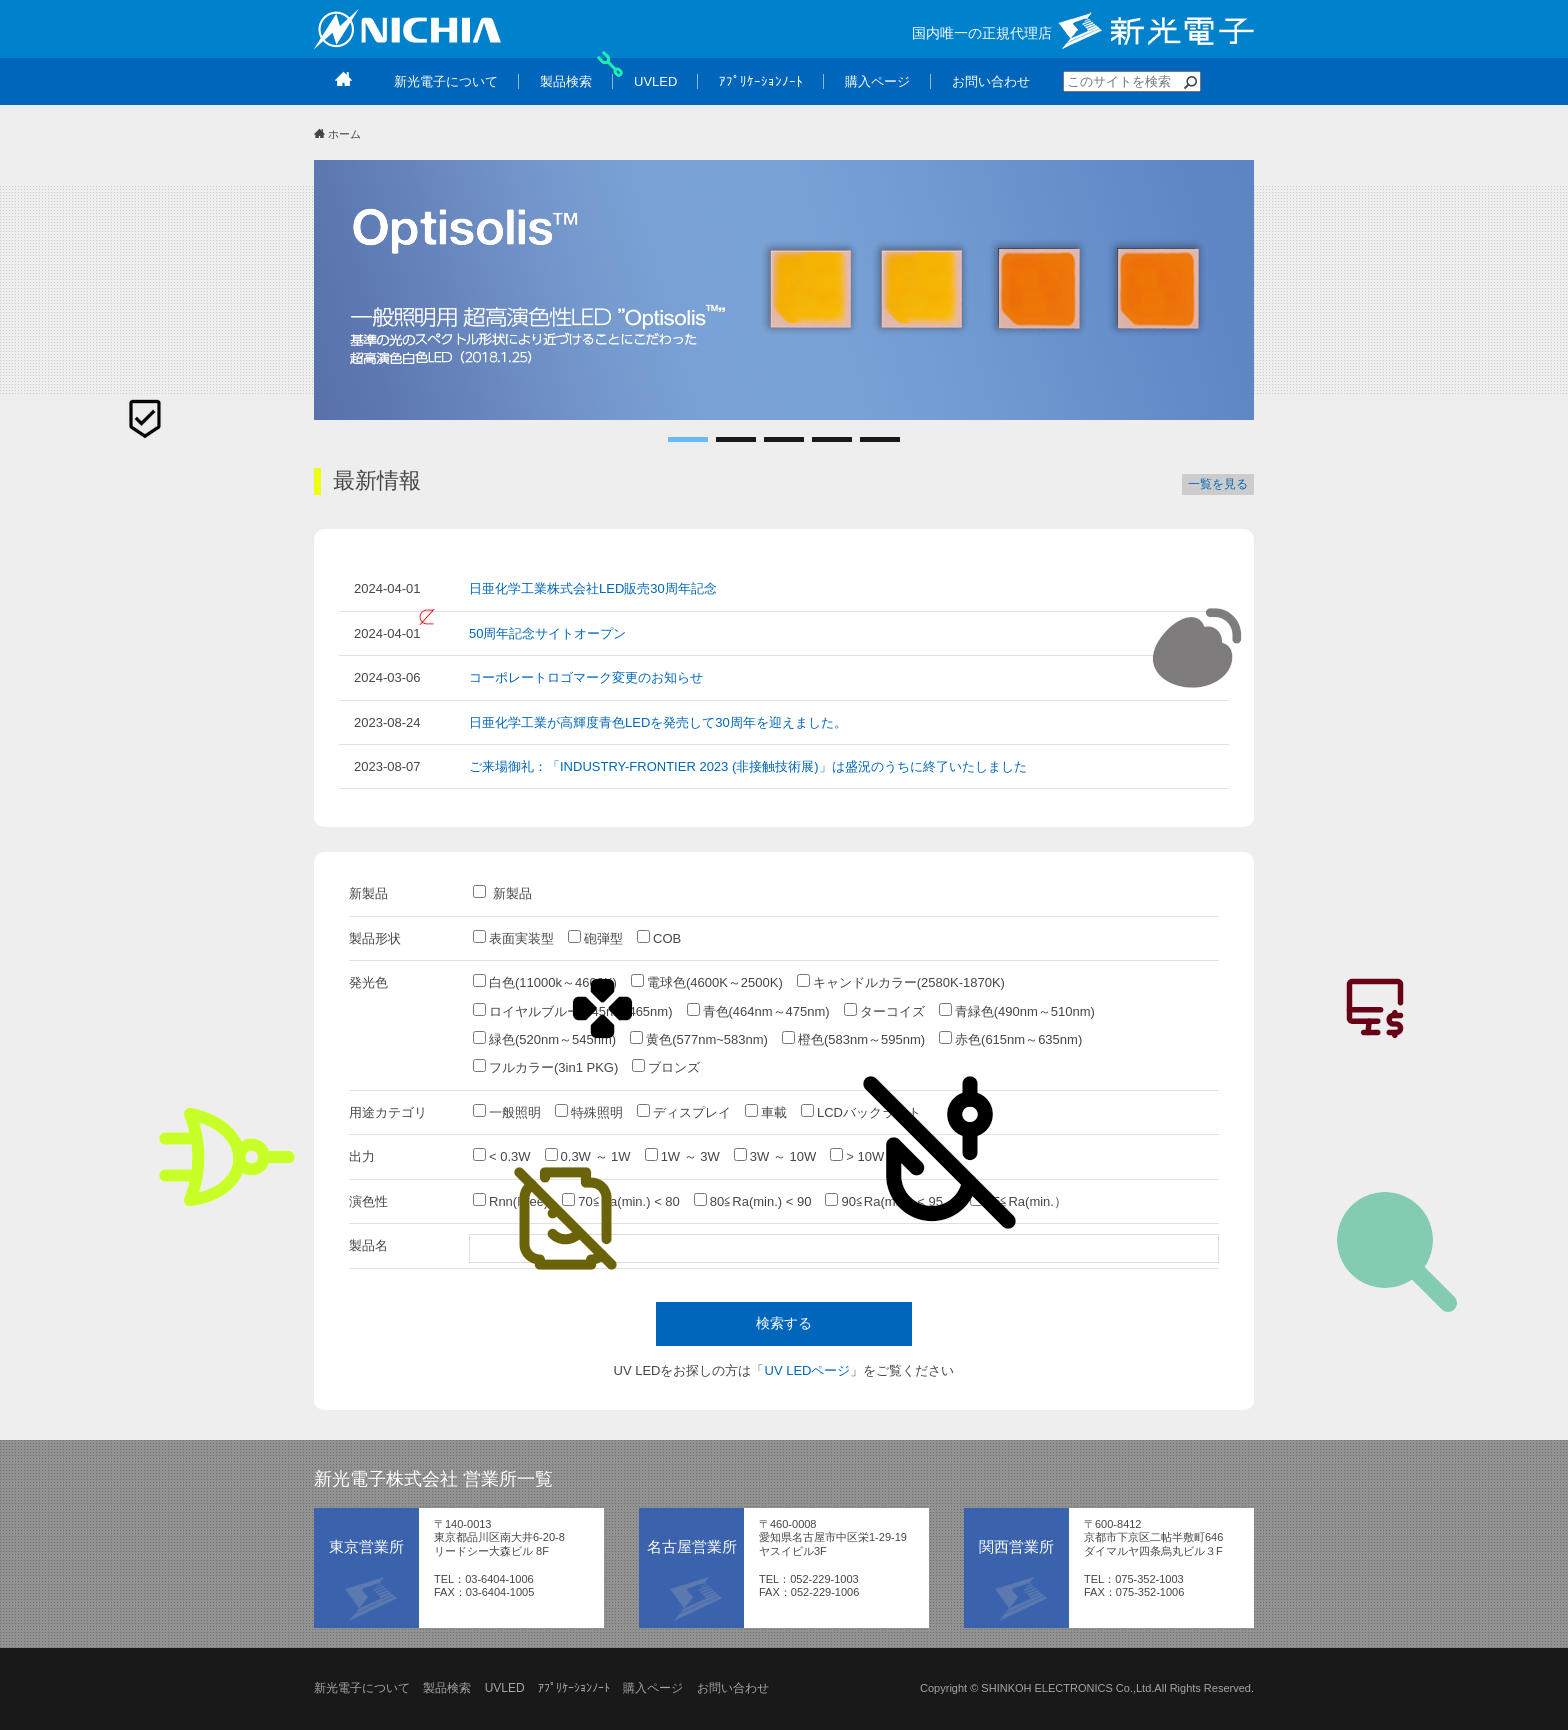 The image size is (1568, 1730). What do you see at coordinates (1375, 1007) in the screenshot?
I see `view billing or payment on desktop` at bounding box center [1375, 1007].